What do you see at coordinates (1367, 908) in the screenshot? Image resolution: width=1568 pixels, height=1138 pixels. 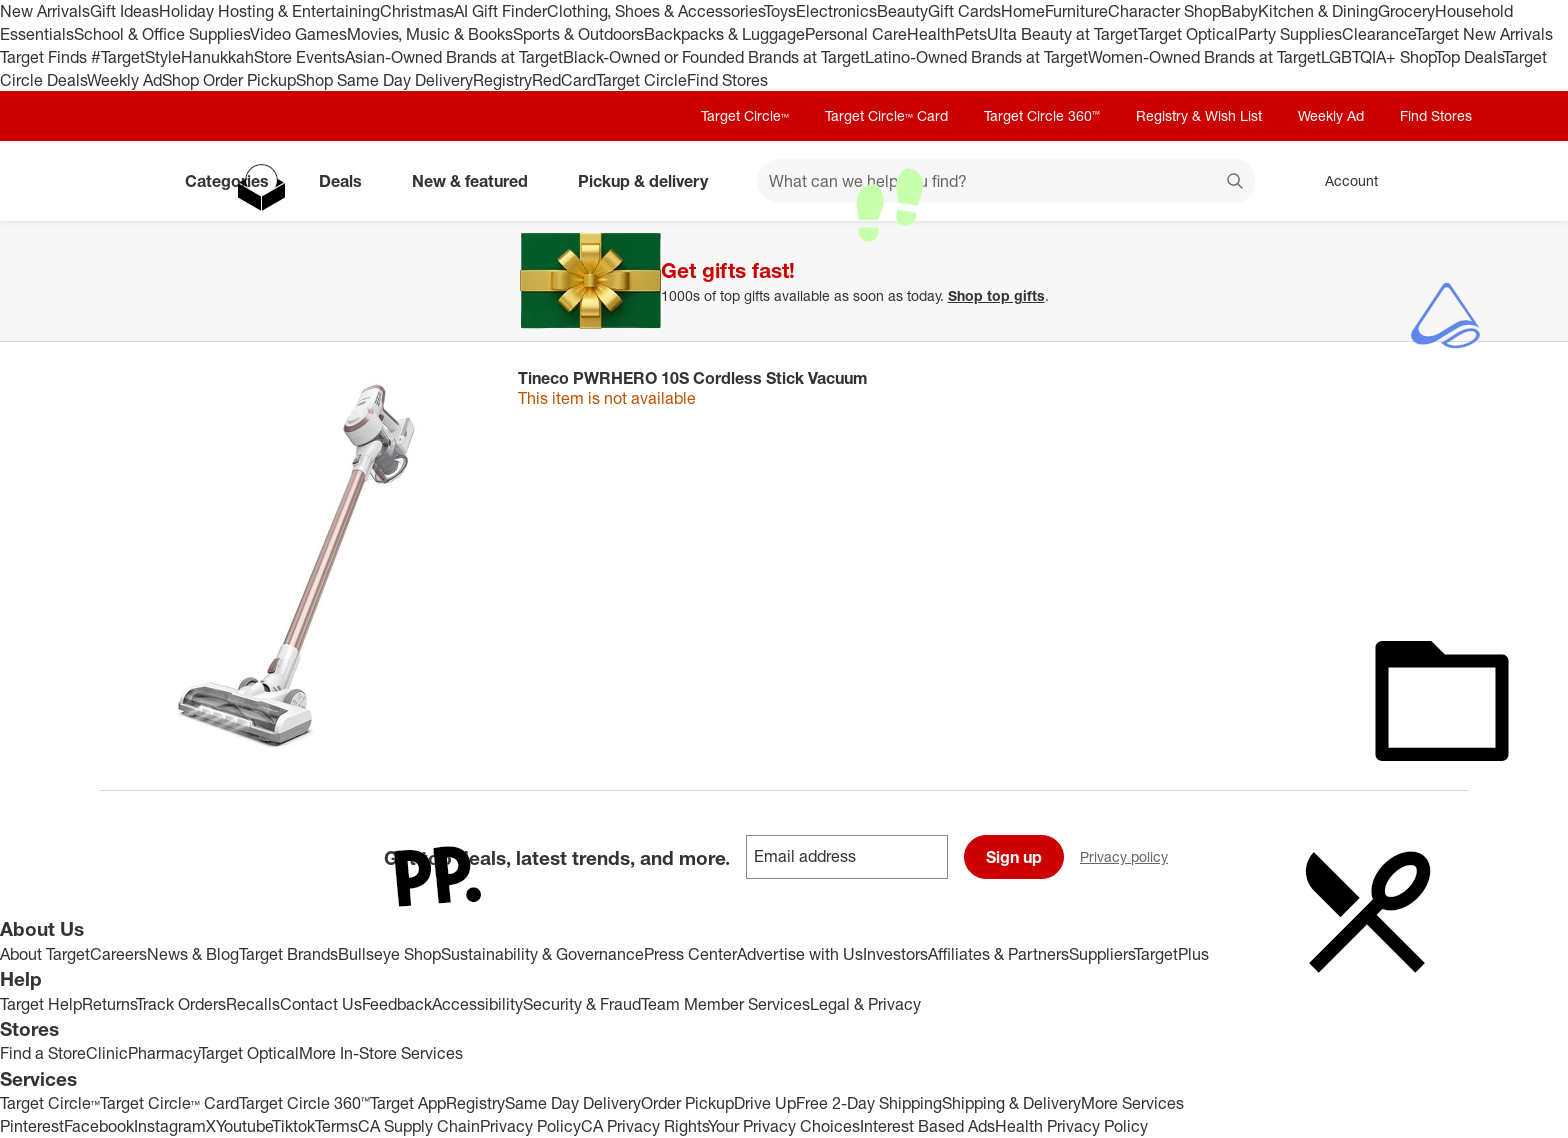 I see `browse nearby restaurants` at bounding box center [1367, 908].